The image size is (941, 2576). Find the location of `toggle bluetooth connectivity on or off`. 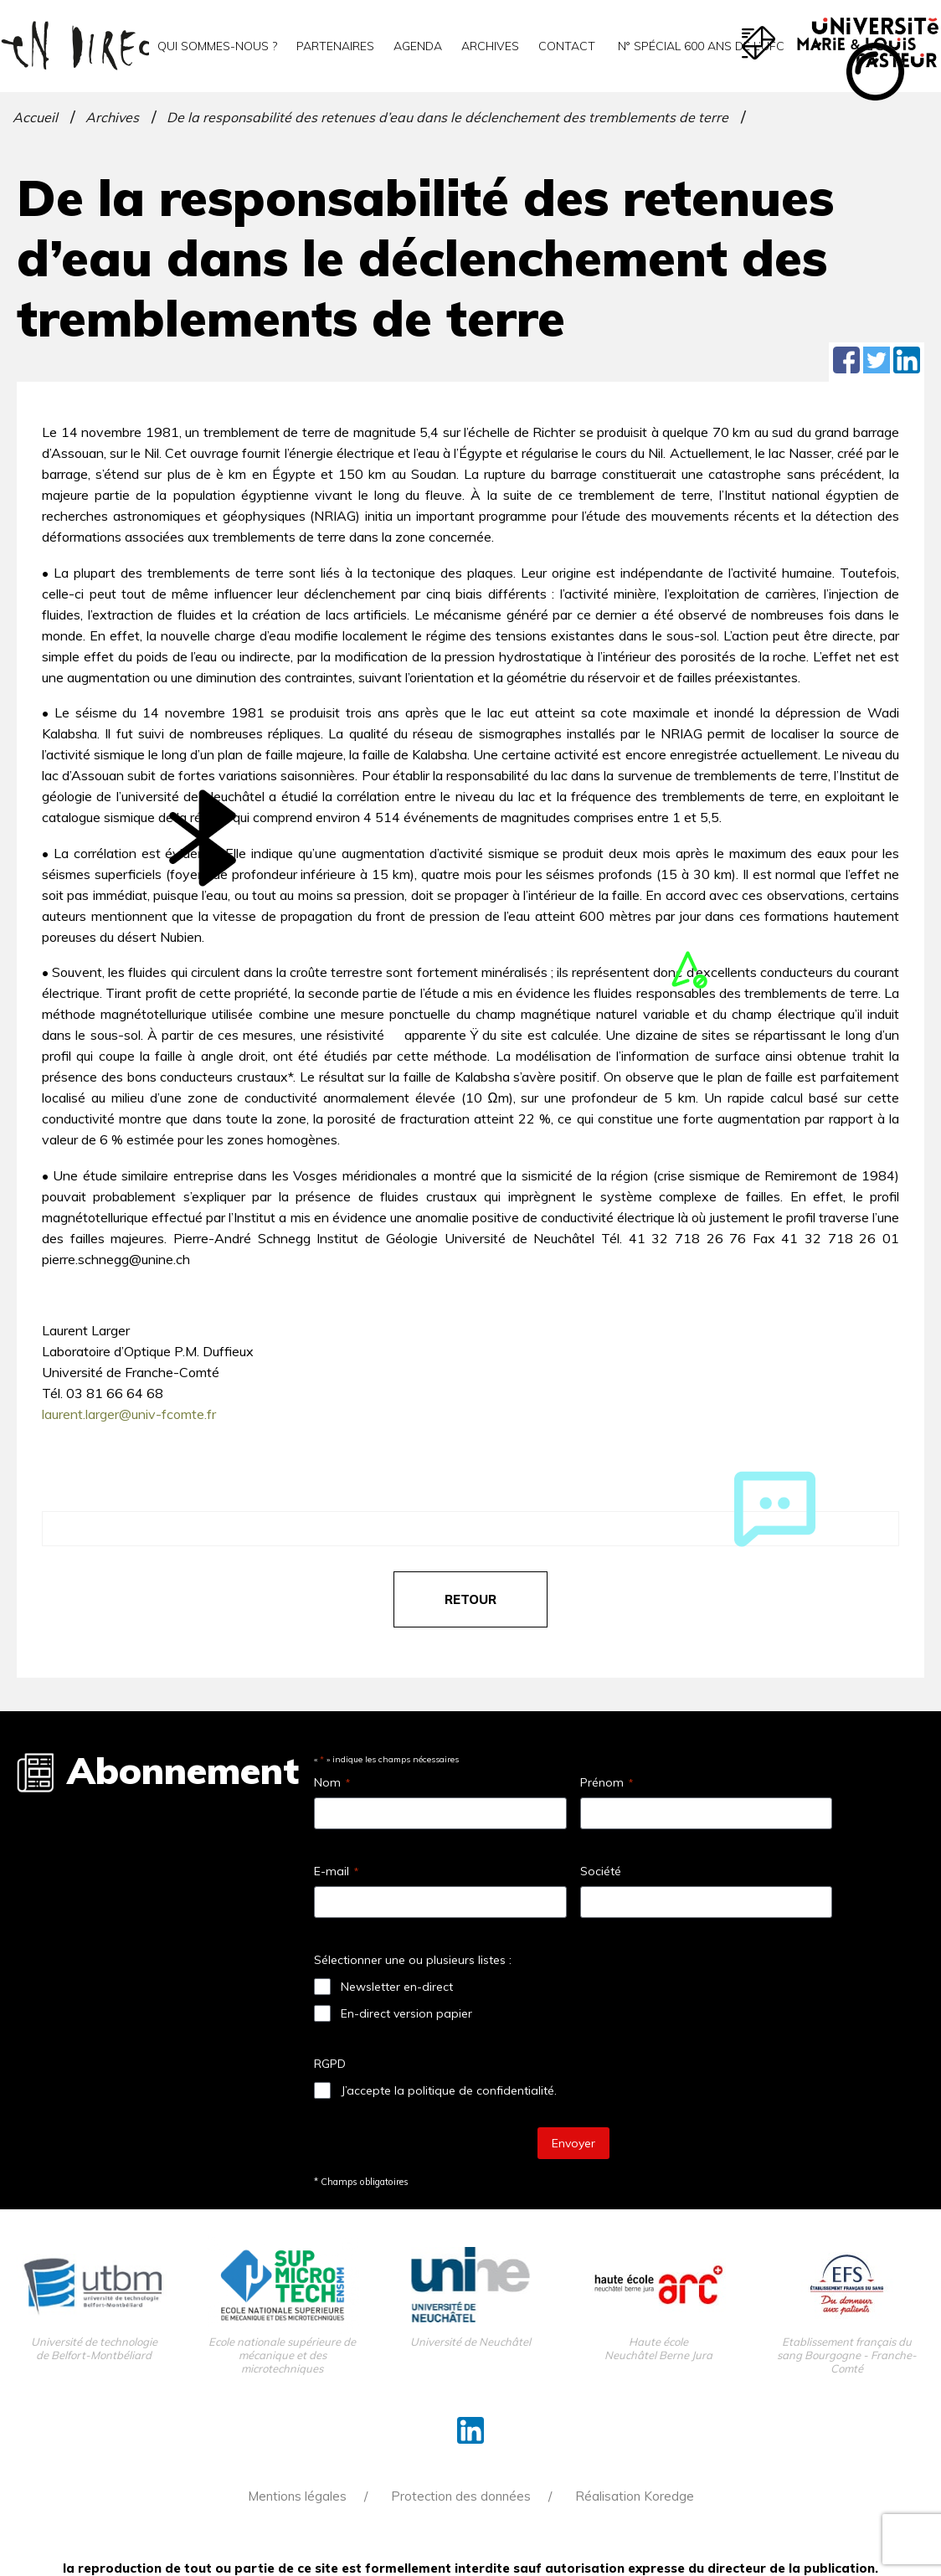

toggle bluetooth connectivity on or off is located at coordinates (203, 838).